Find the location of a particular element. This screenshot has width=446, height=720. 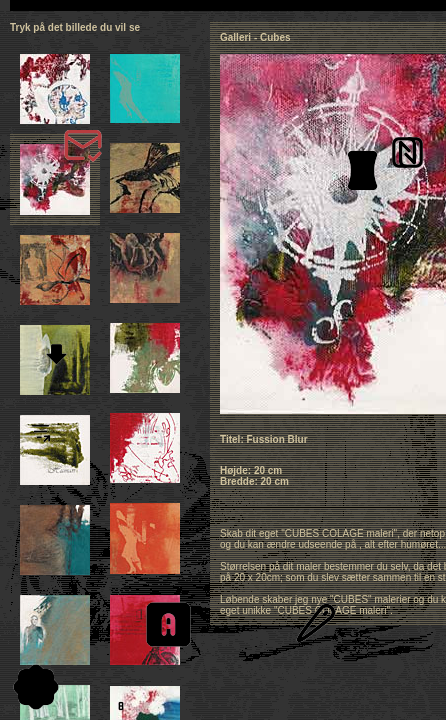

access sewing or tailoring tools is located at coordinates (316, 623).